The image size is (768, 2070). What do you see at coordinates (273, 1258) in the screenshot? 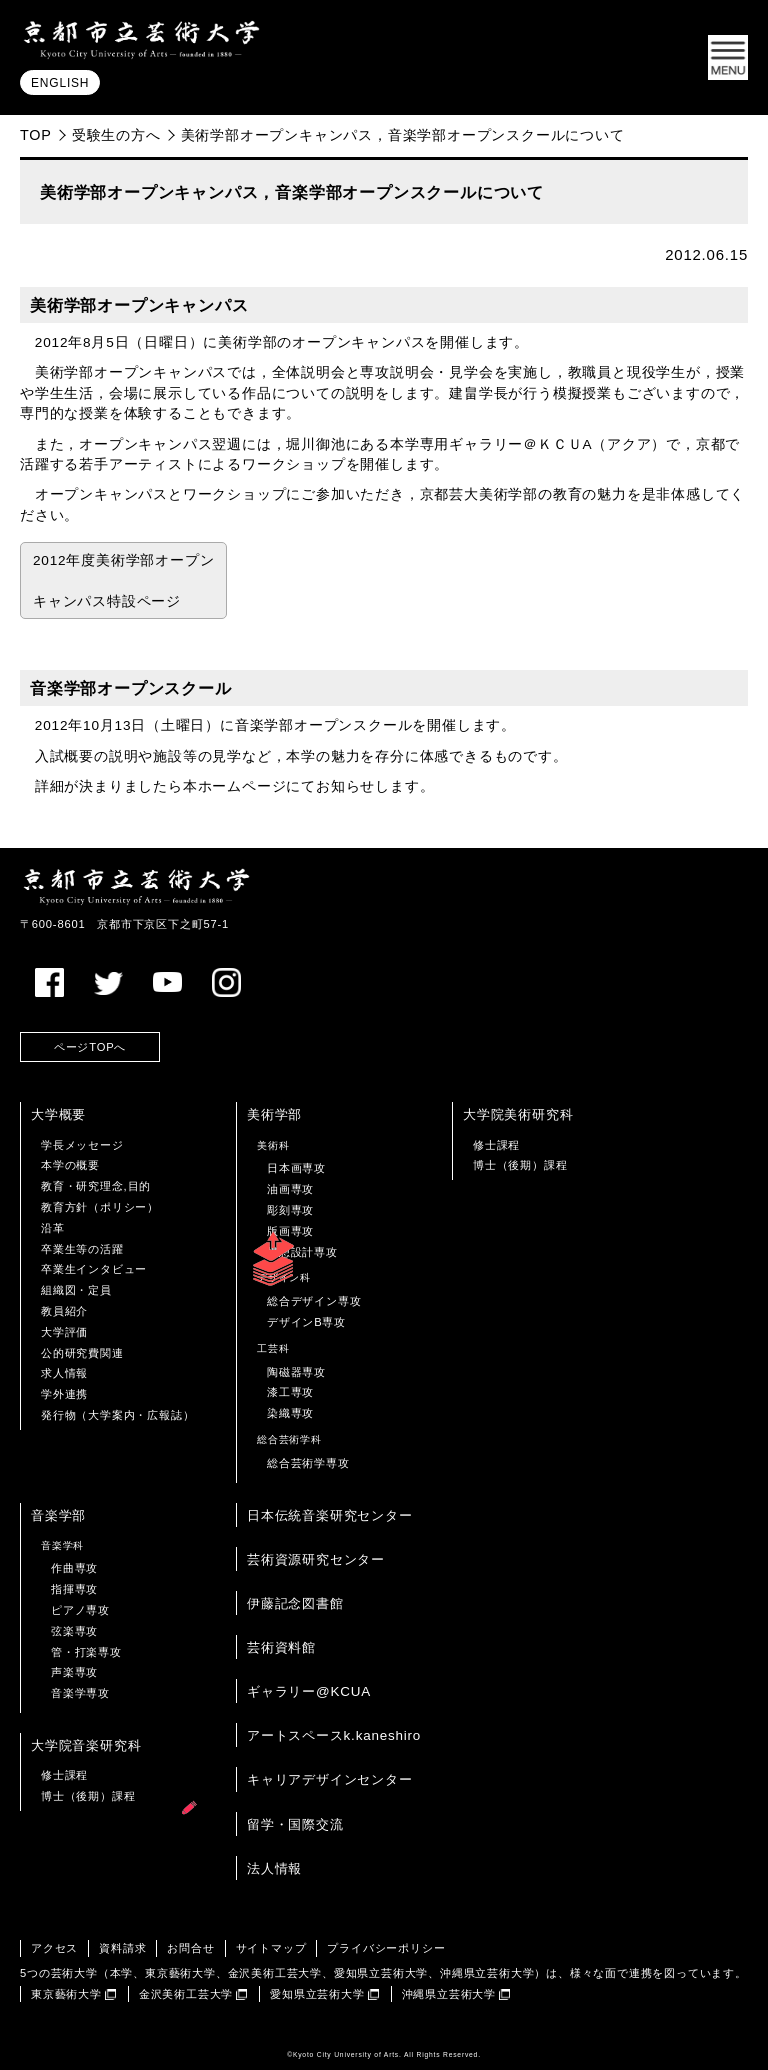
I see `draw a card from the deck` at bounding box center [273, 1258].